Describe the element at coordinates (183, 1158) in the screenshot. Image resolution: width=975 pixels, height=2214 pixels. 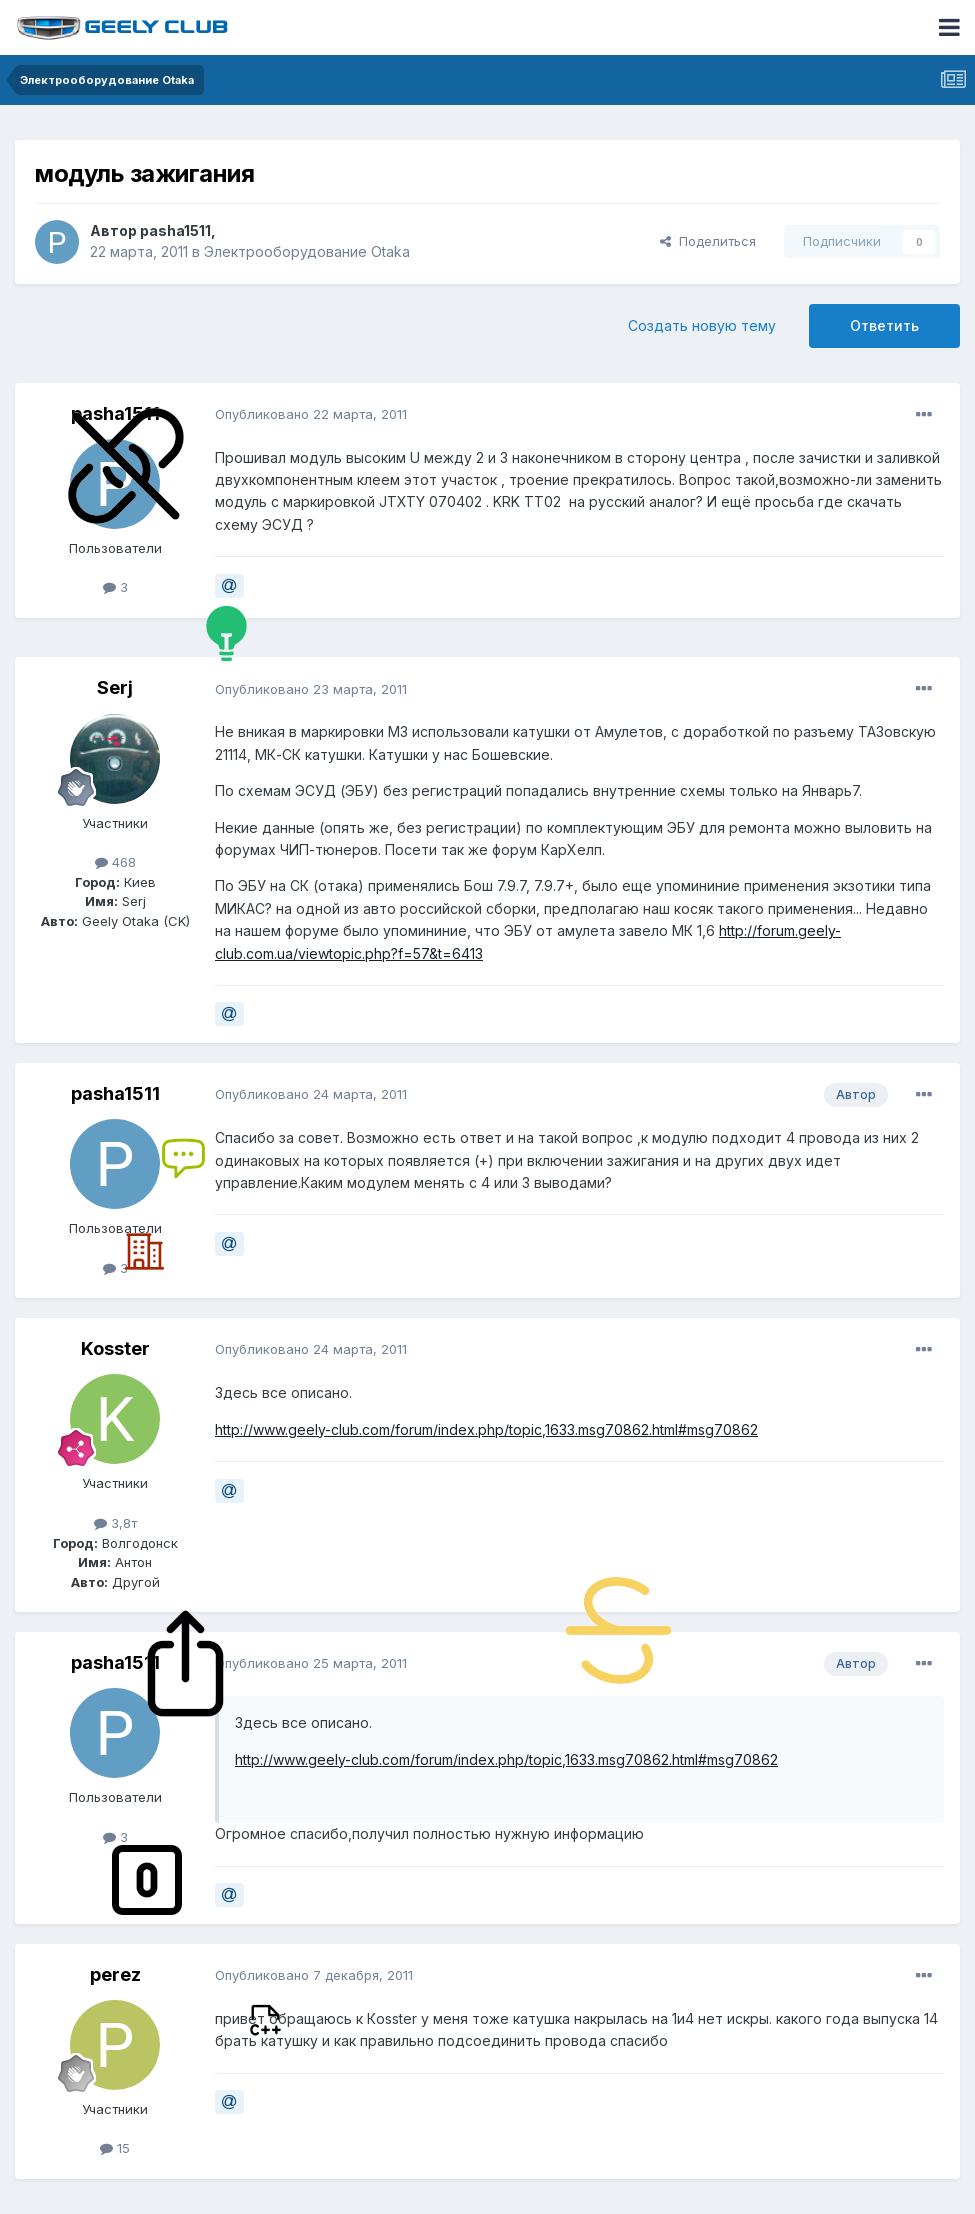
I see `open chat or messaging` at that location.